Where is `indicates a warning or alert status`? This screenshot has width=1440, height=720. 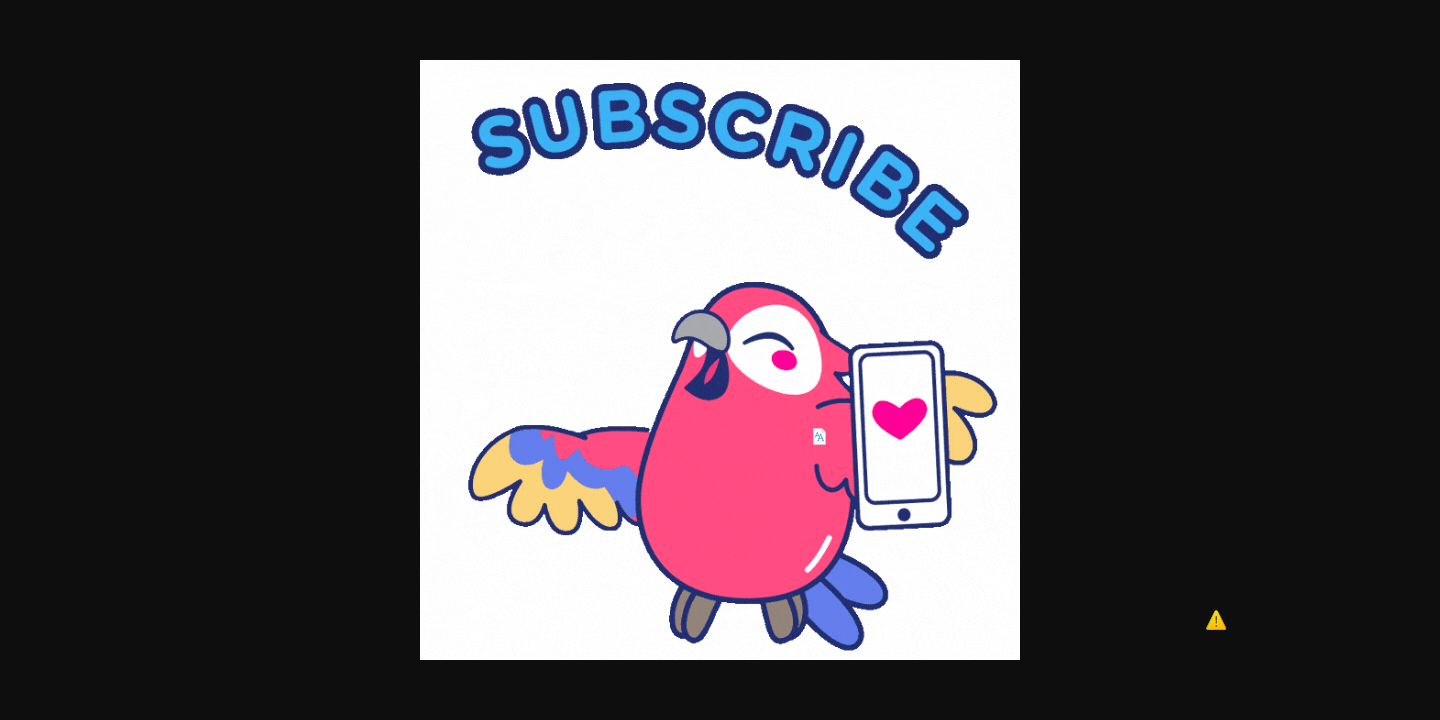 indicates a warning or alert status is located at coordinates (1205, 609).